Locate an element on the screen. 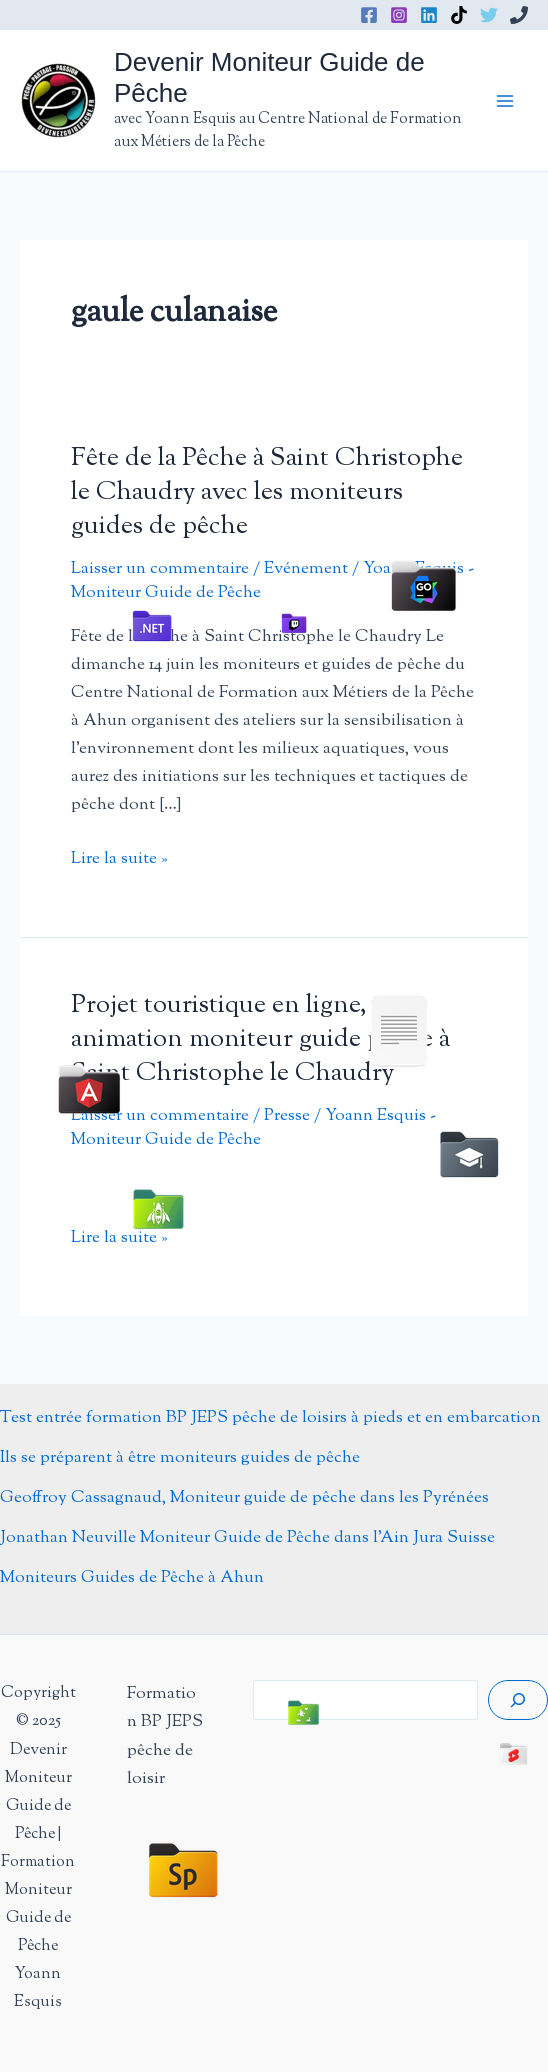  folder containing .NET framework files is located at coordinates (152, 627).